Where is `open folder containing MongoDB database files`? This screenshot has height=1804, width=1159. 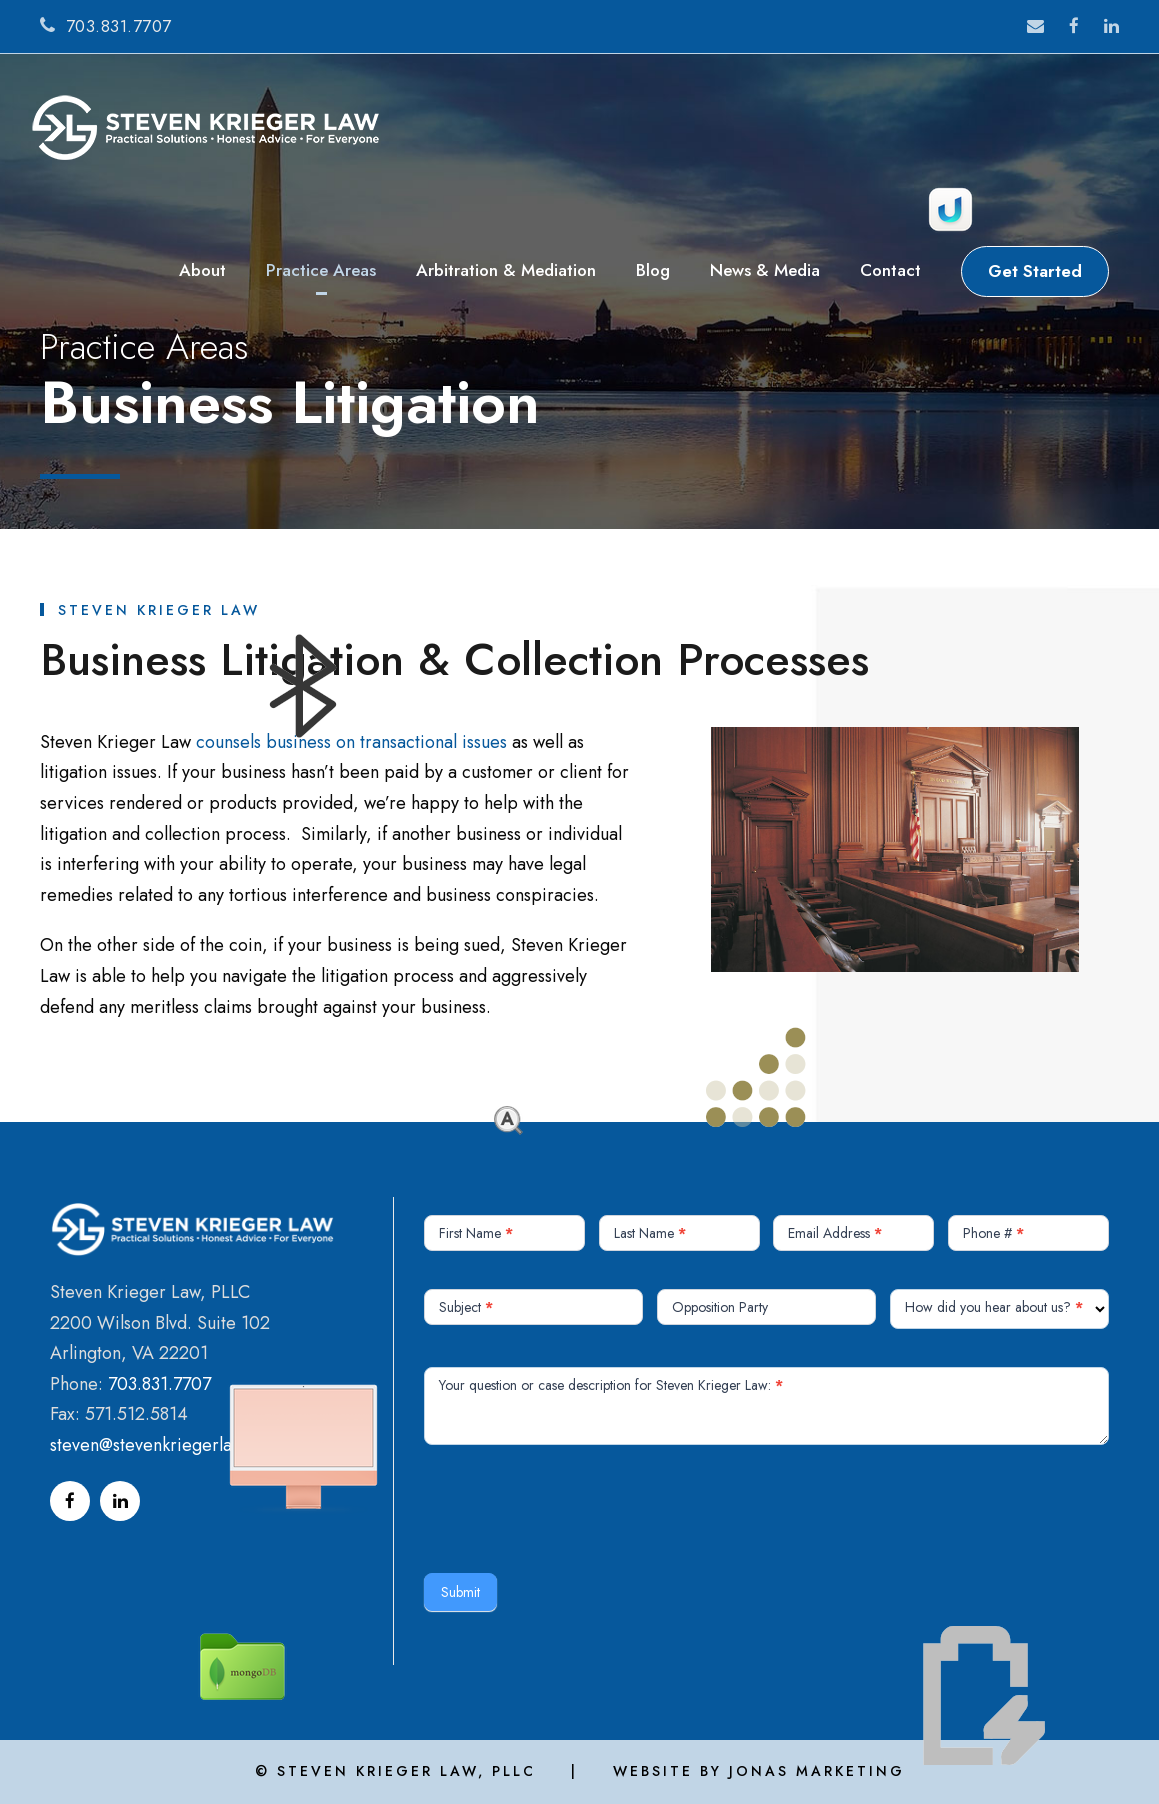
open folder containing MongoDB database files is located at coordinates (242, 1669).